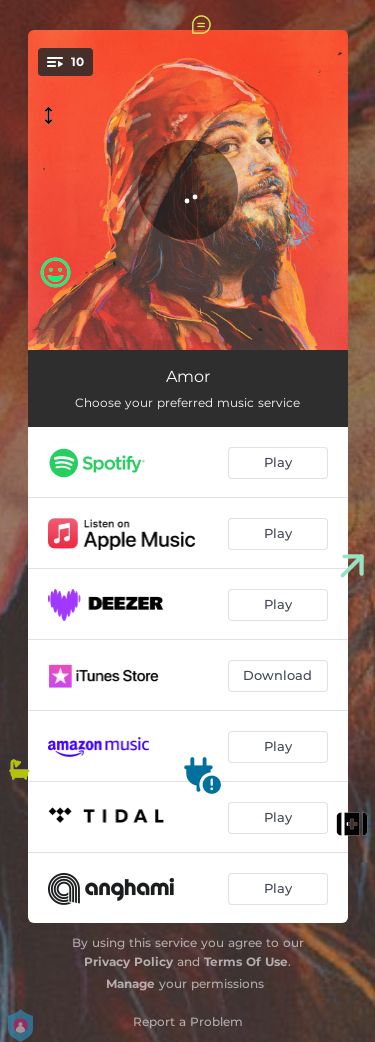 The width and height of the screenshot is (375, 1042). Describe the element at coordinates (200, 775) in the screenshot. I see `indicates a power connection error or issue` at that location.